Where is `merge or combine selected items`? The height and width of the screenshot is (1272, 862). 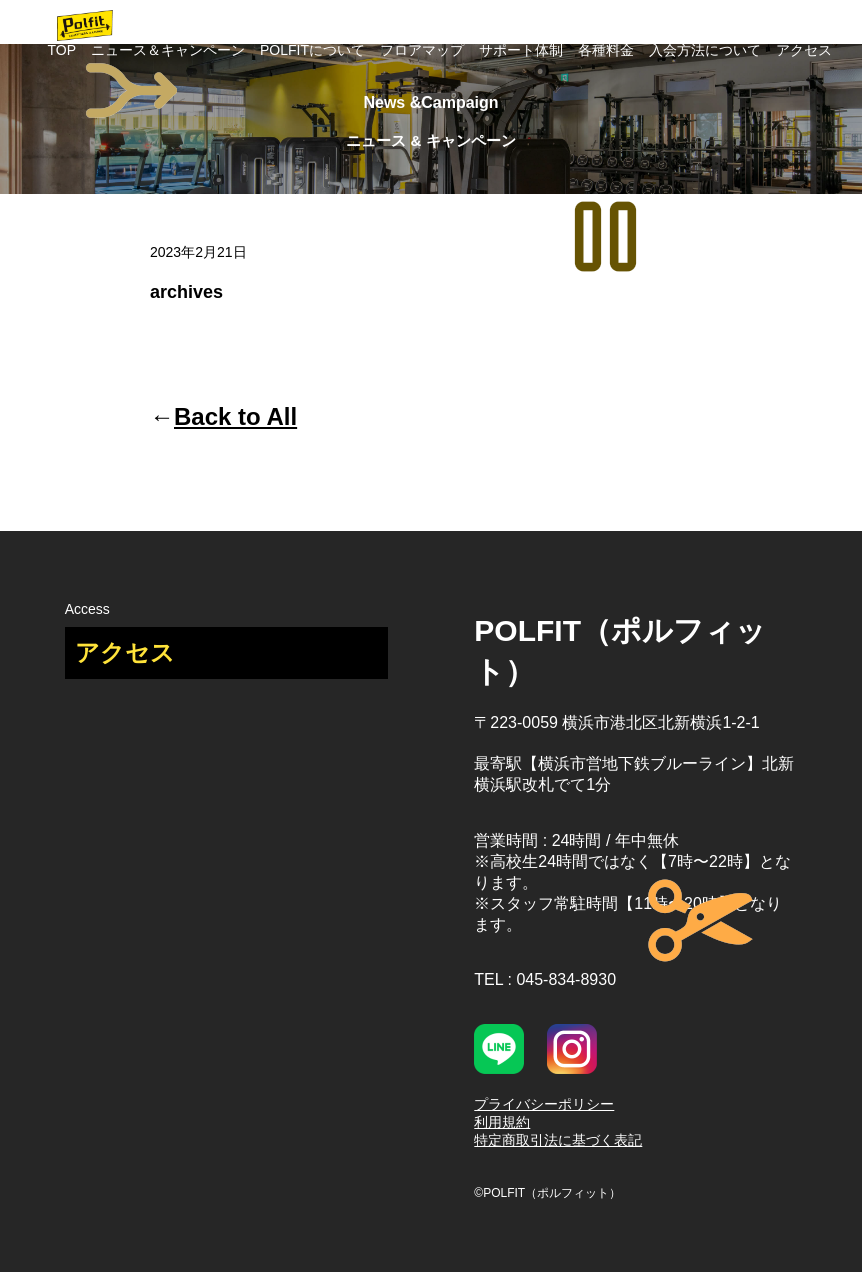
merge or combine selected items is located at coordinates (131, 90).